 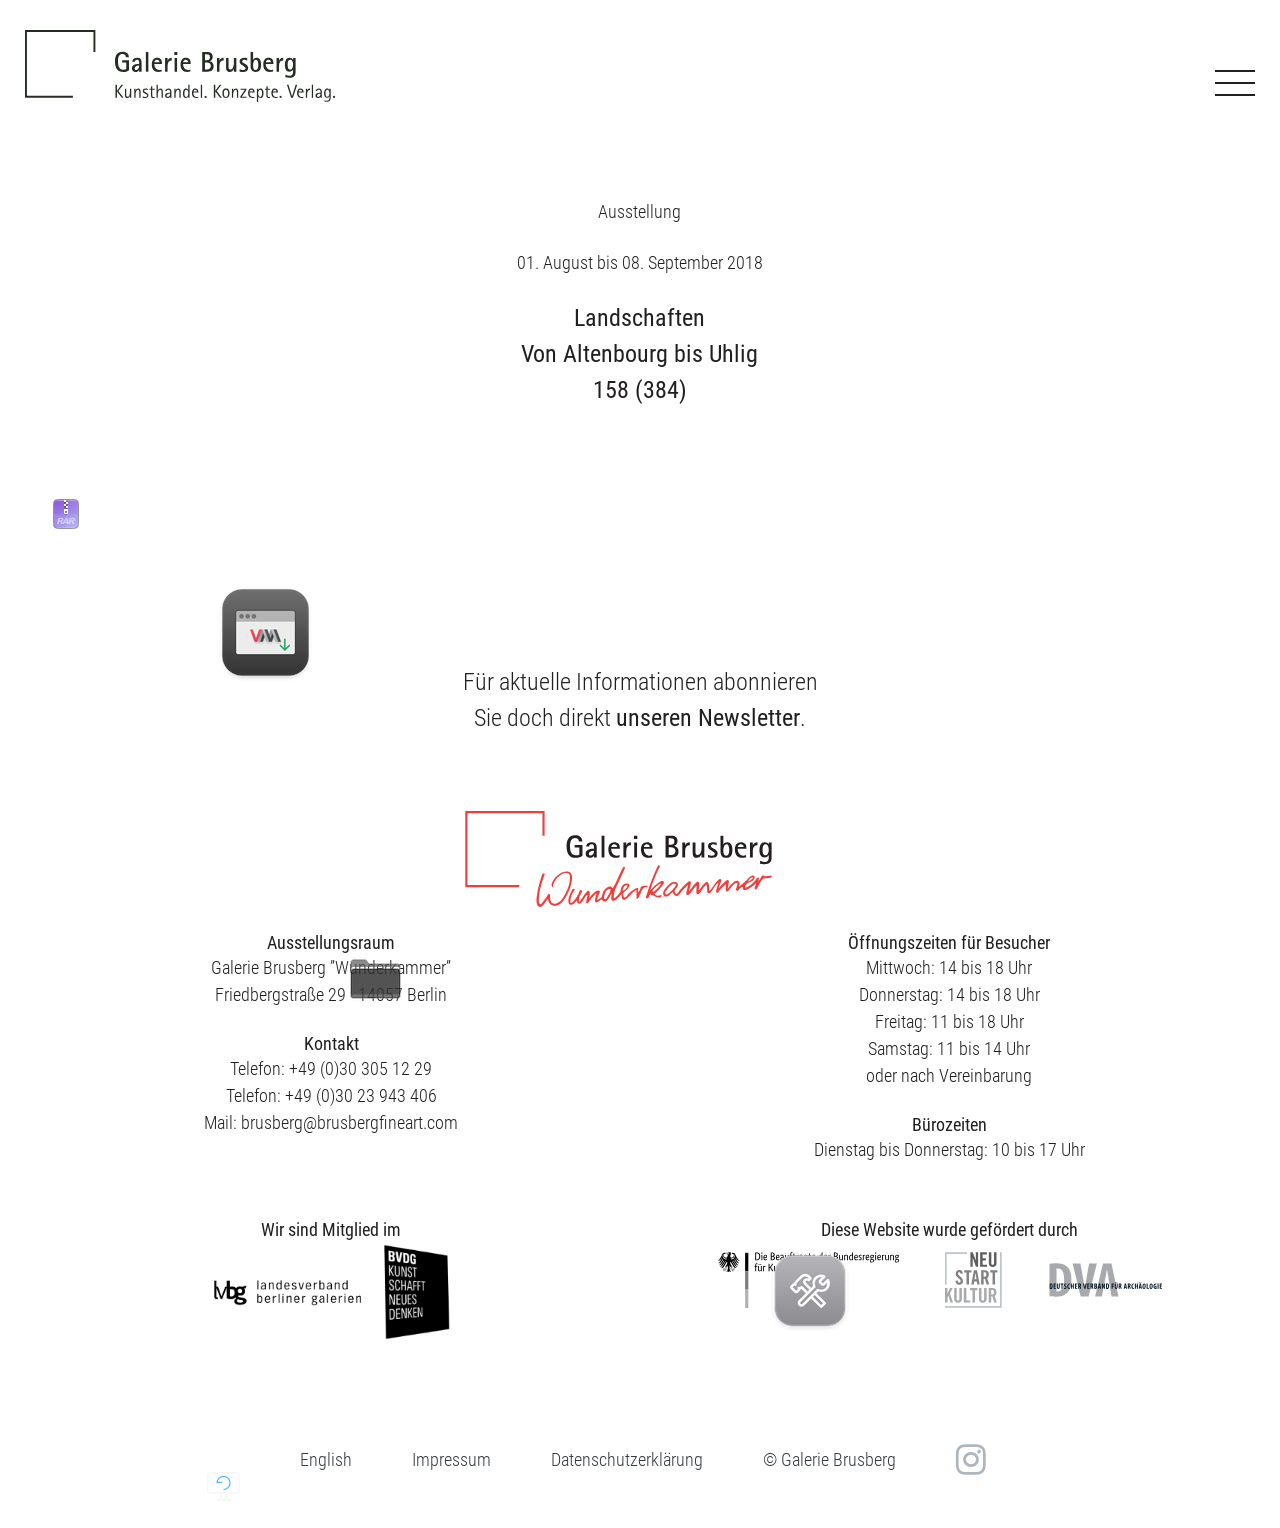 I want to click on access advanced settings or preferences, so click(x=810, y=1292).